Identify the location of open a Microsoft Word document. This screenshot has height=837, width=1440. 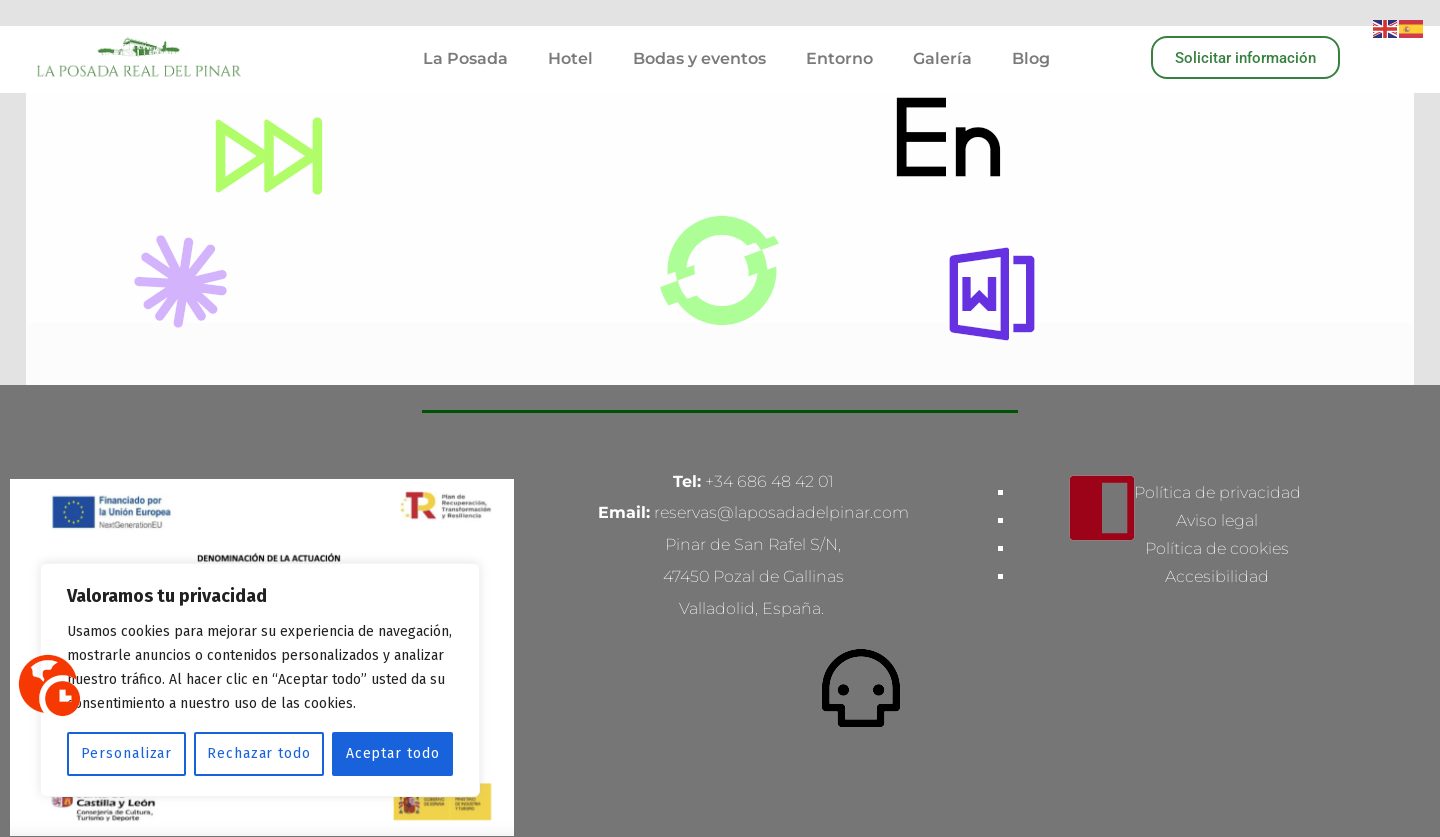
(992, 294).